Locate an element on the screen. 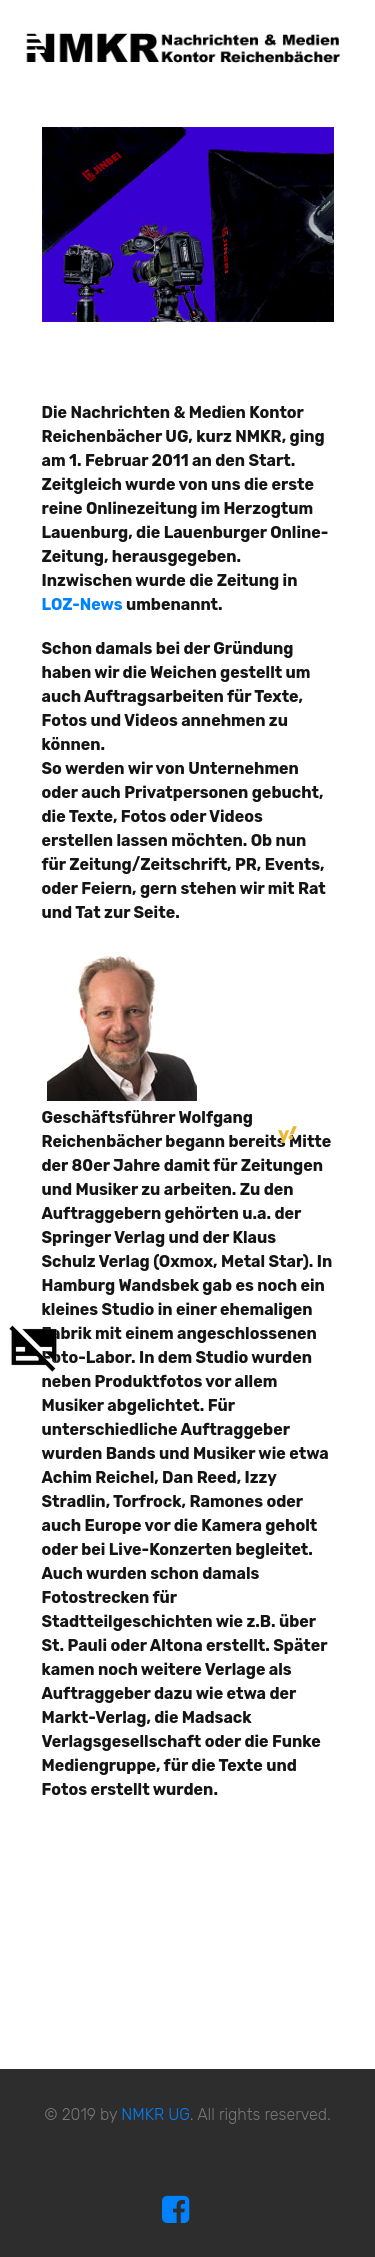 The width and height of the screenshot is (375, 2257). open Yahoo app or website is located at coordinates (287, 1134).